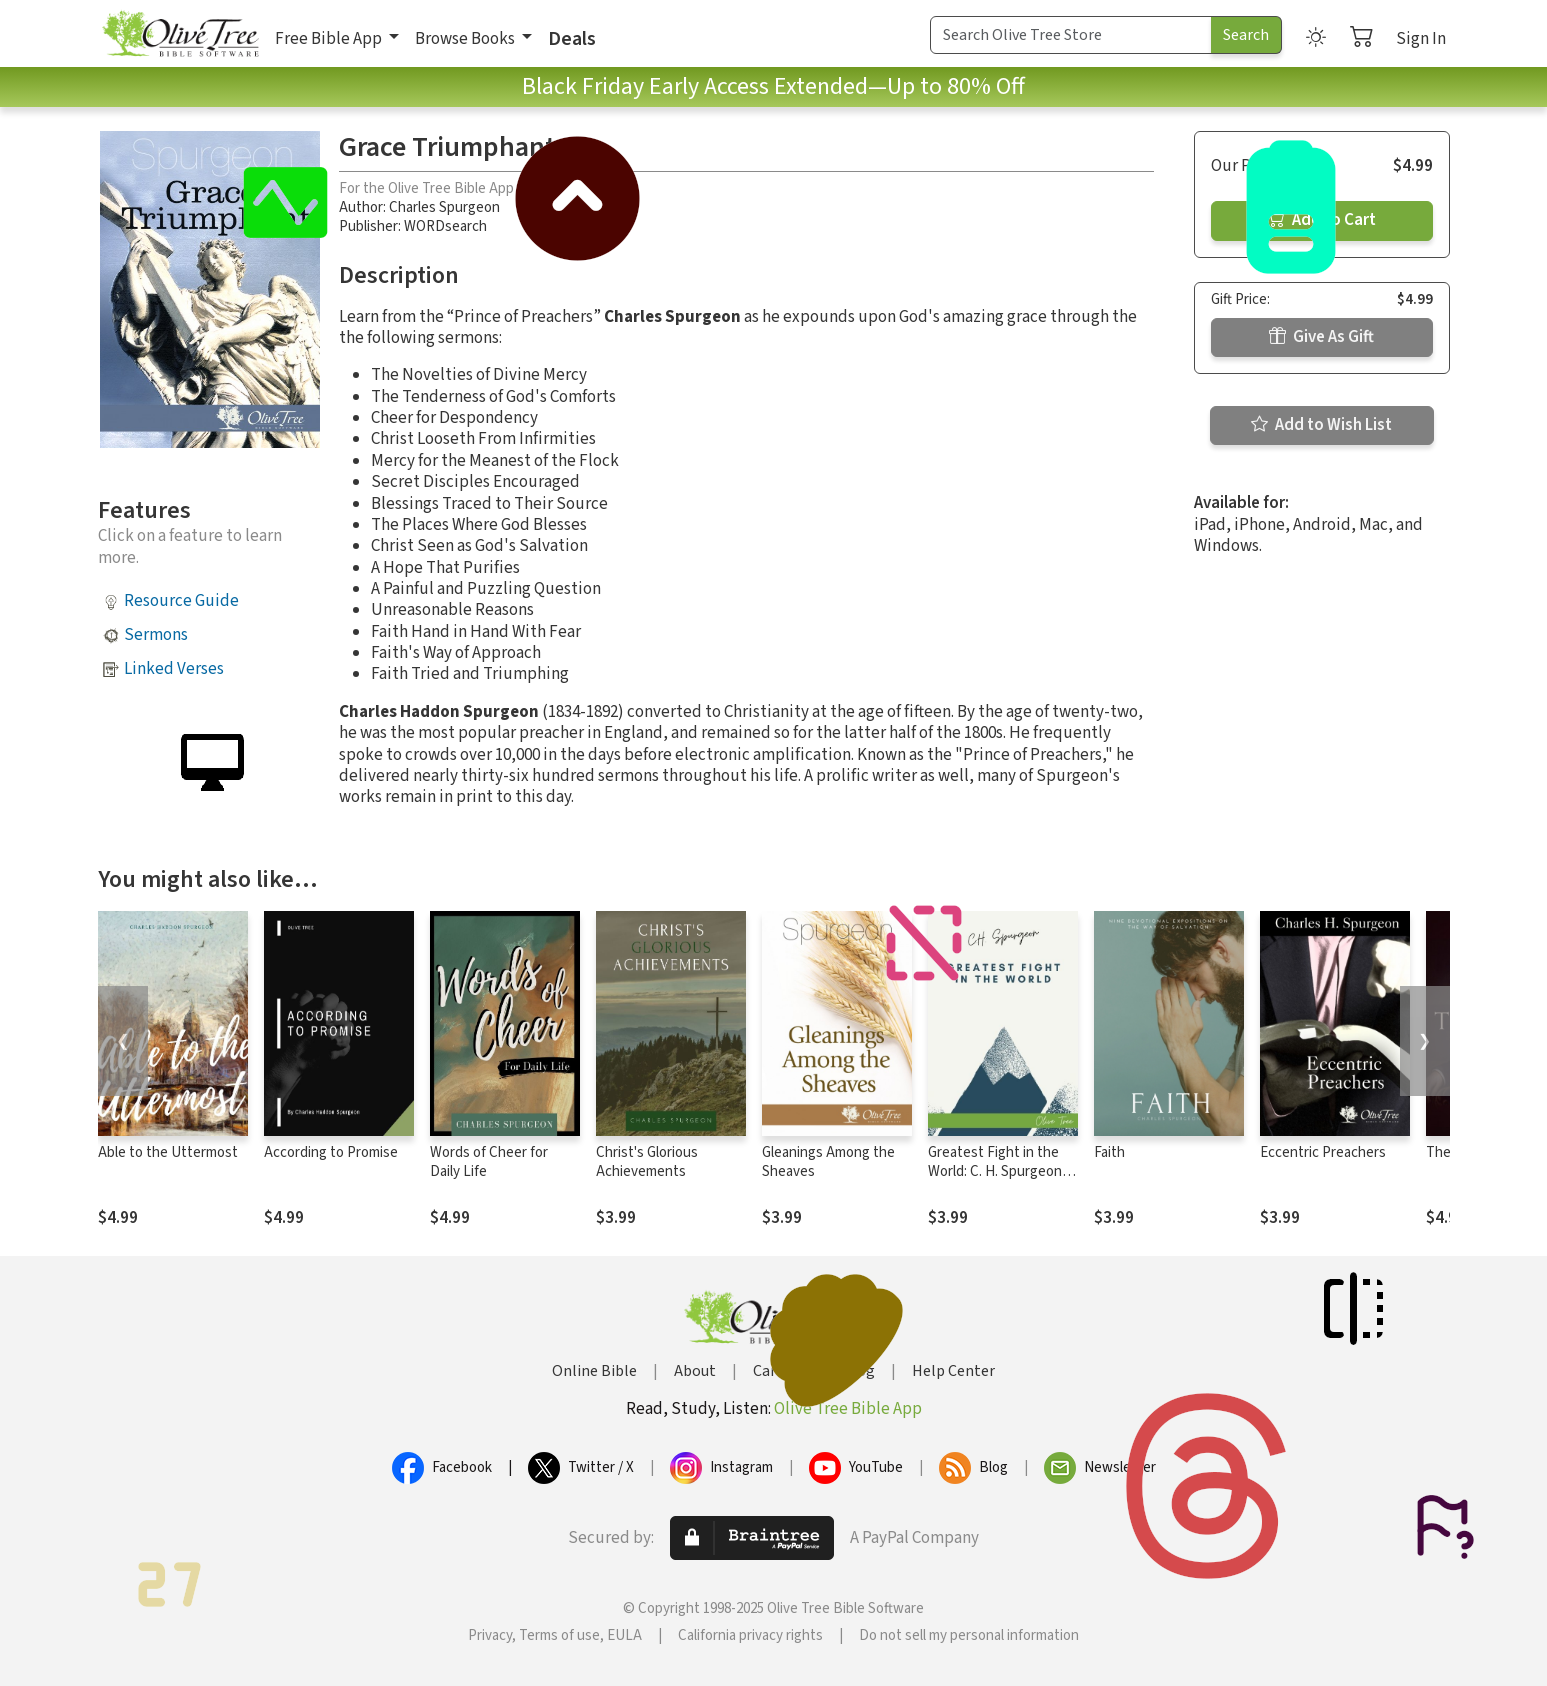 This screenshot has height=1686, width=1547. Describe the element at coordinates (836, 1340) in the screenshot. I see `browse asian cuisine or dumpling restaurants` at that location.